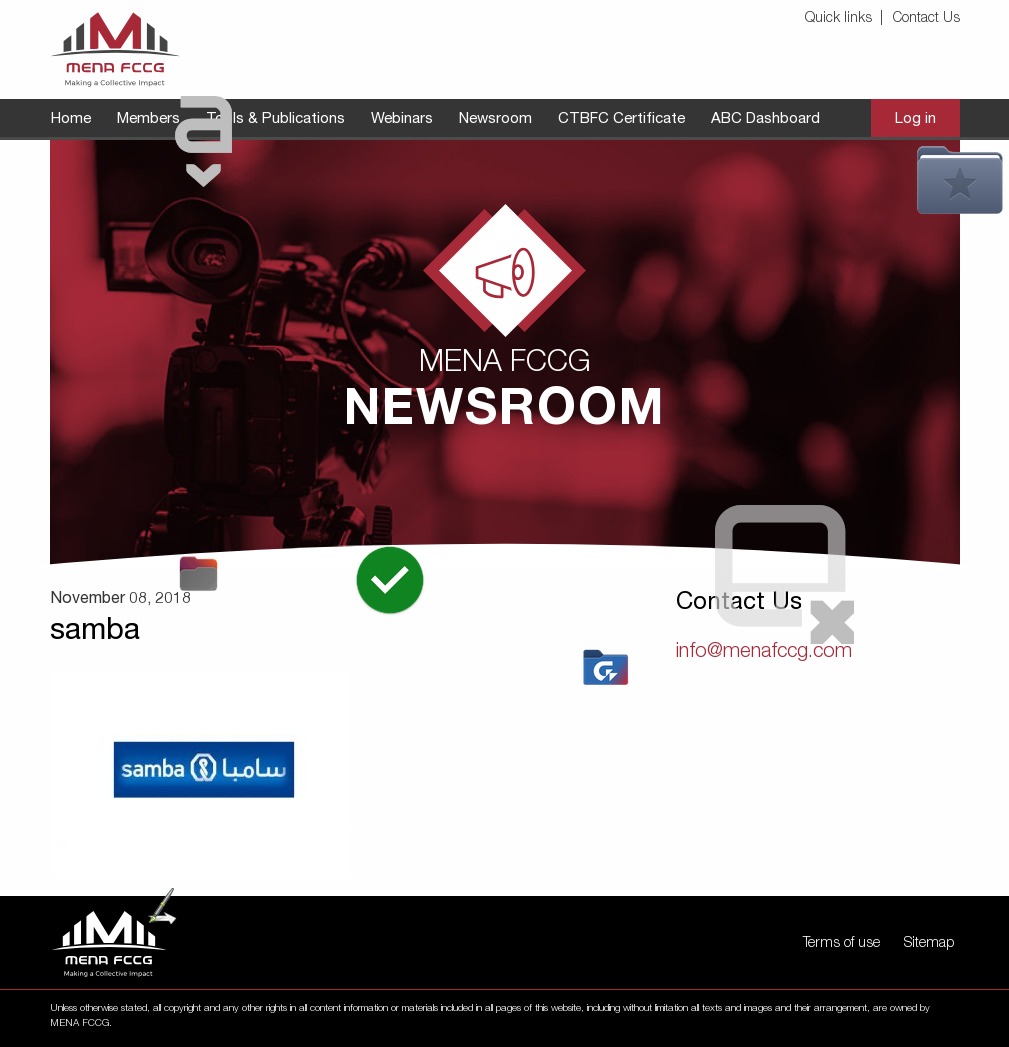  I want to click on confirm or accept an action, so click(390, 580).